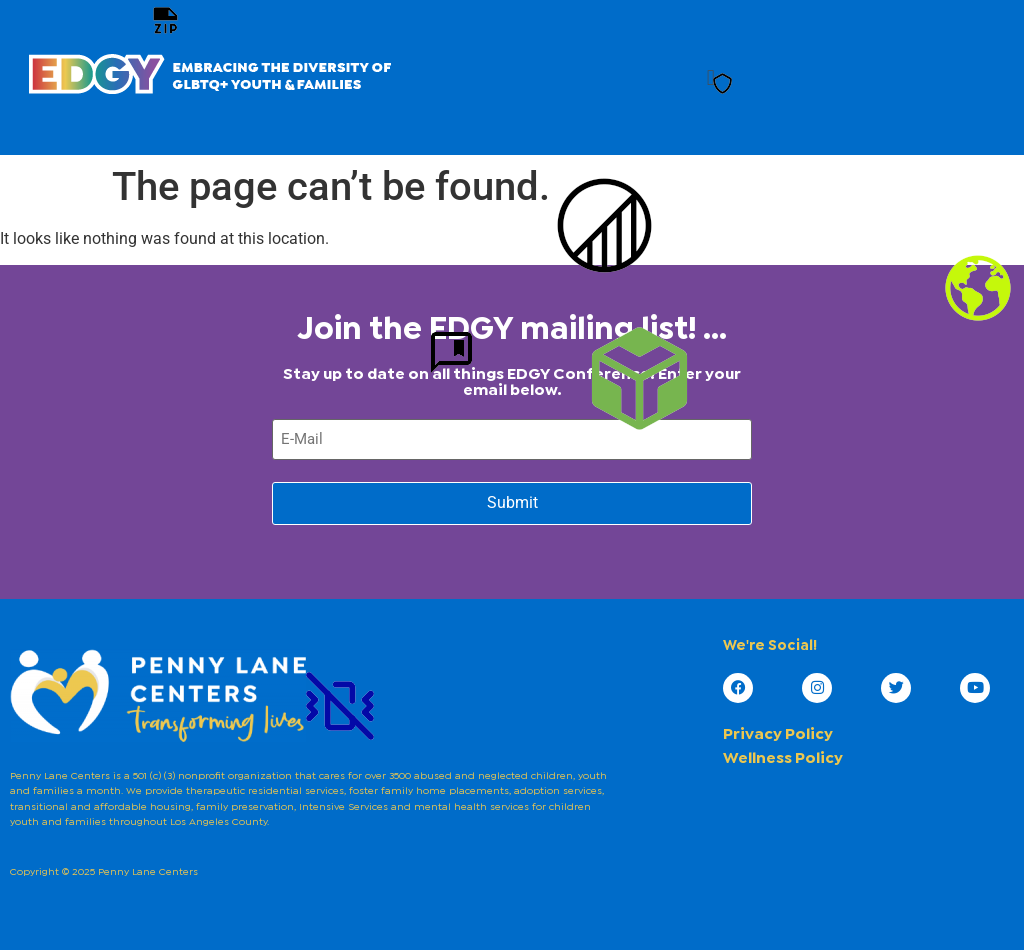  I want to click on disable vibration mode, so click(340, 706).